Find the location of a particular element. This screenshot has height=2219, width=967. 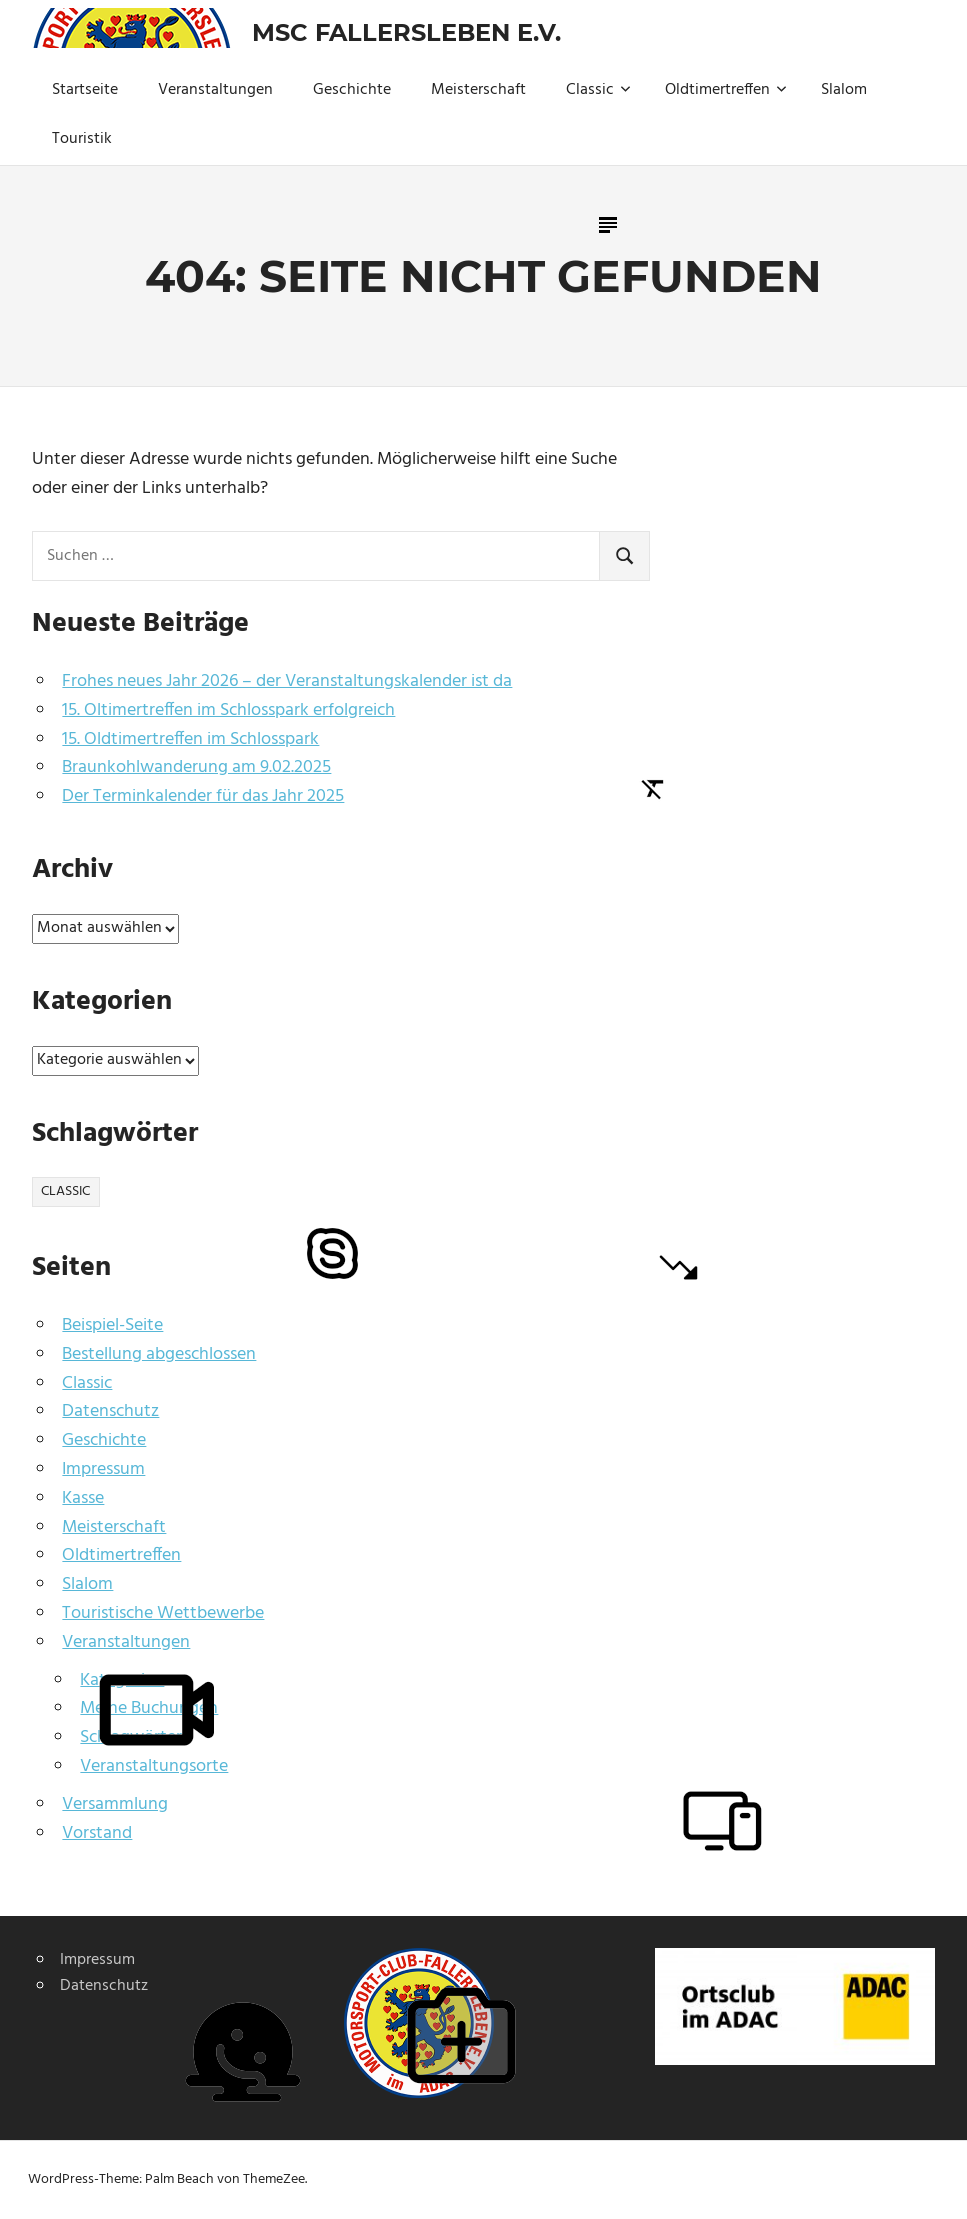

clear text formatting is located at coordinates (653, 788).